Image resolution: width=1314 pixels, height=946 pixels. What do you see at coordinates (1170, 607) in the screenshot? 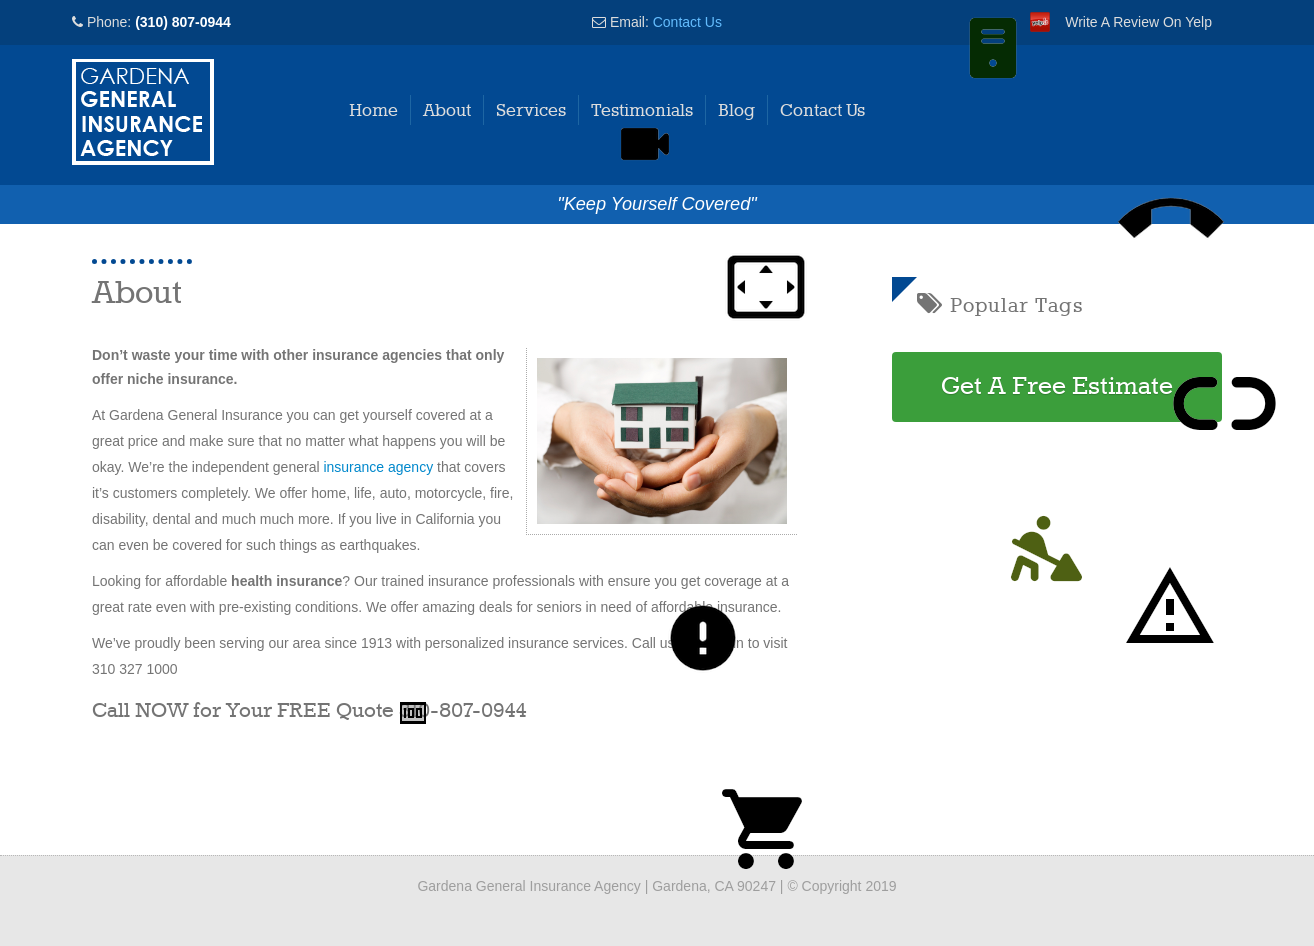
I see `indicates a warning or potential issue` at bounding box center [1170, 607].